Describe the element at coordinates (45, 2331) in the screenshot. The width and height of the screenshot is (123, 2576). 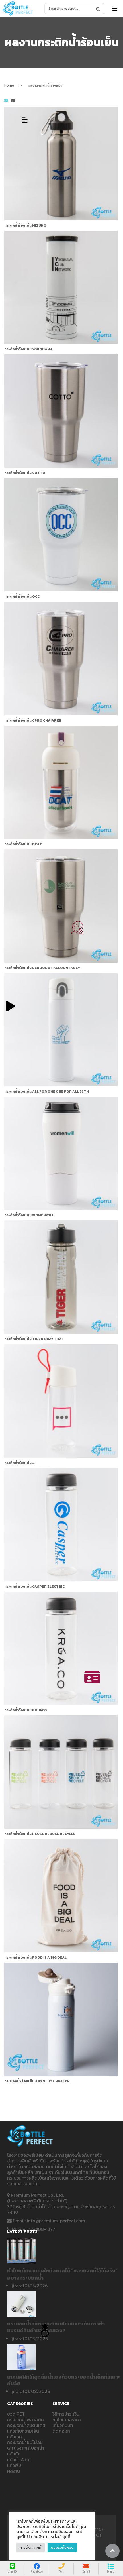
I see `indicates non-binary gender identity option` at that location.